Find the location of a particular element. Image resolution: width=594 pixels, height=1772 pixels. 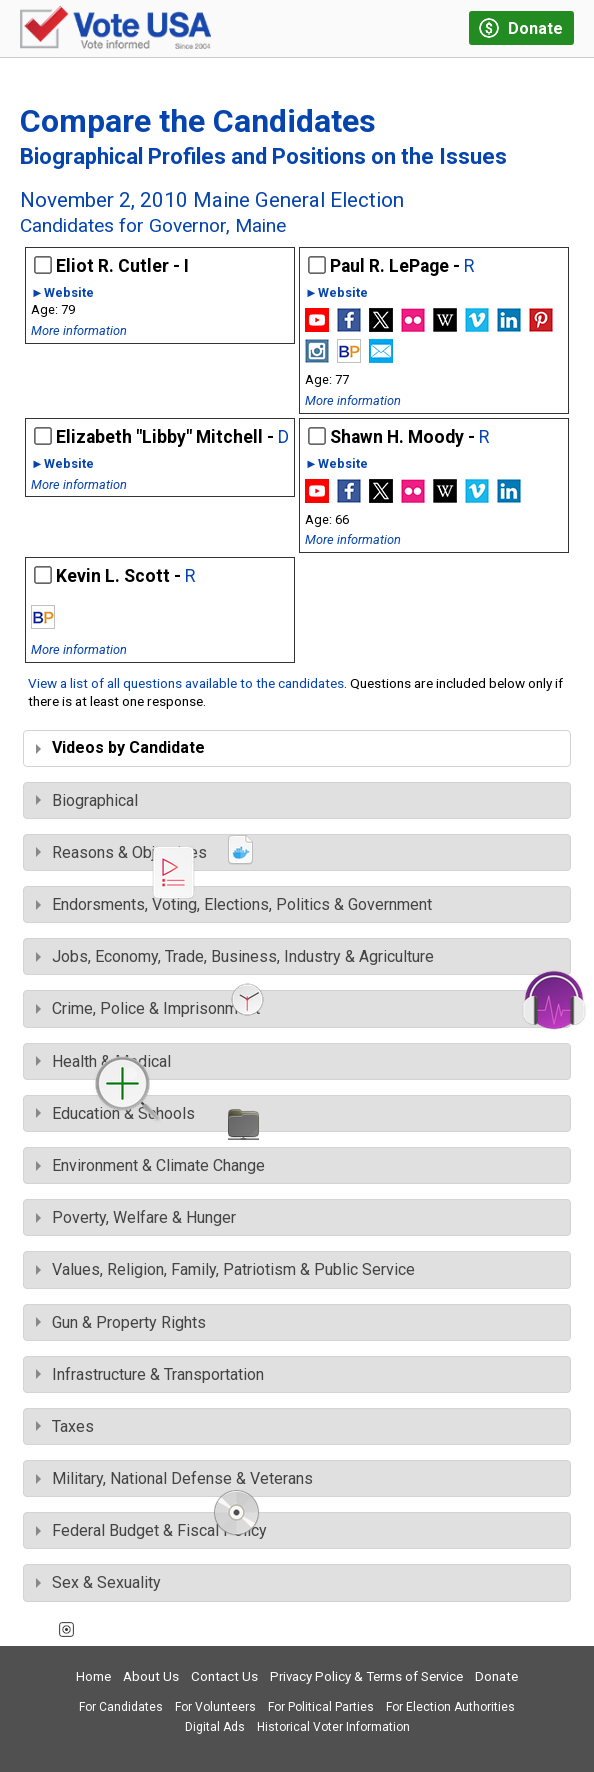

unmount or eject a CD/DVD writer drive is located at coordinates (236, 1512).